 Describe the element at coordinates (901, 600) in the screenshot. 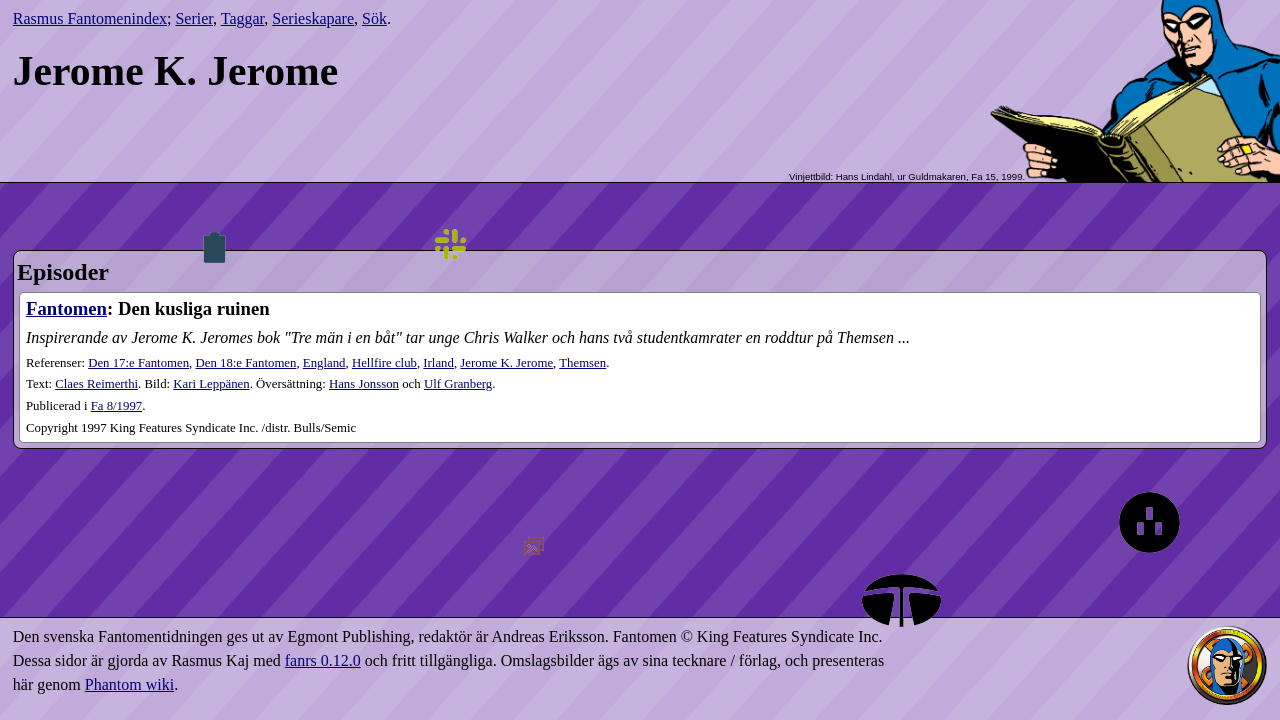

I see `tata group company logo` at that location.